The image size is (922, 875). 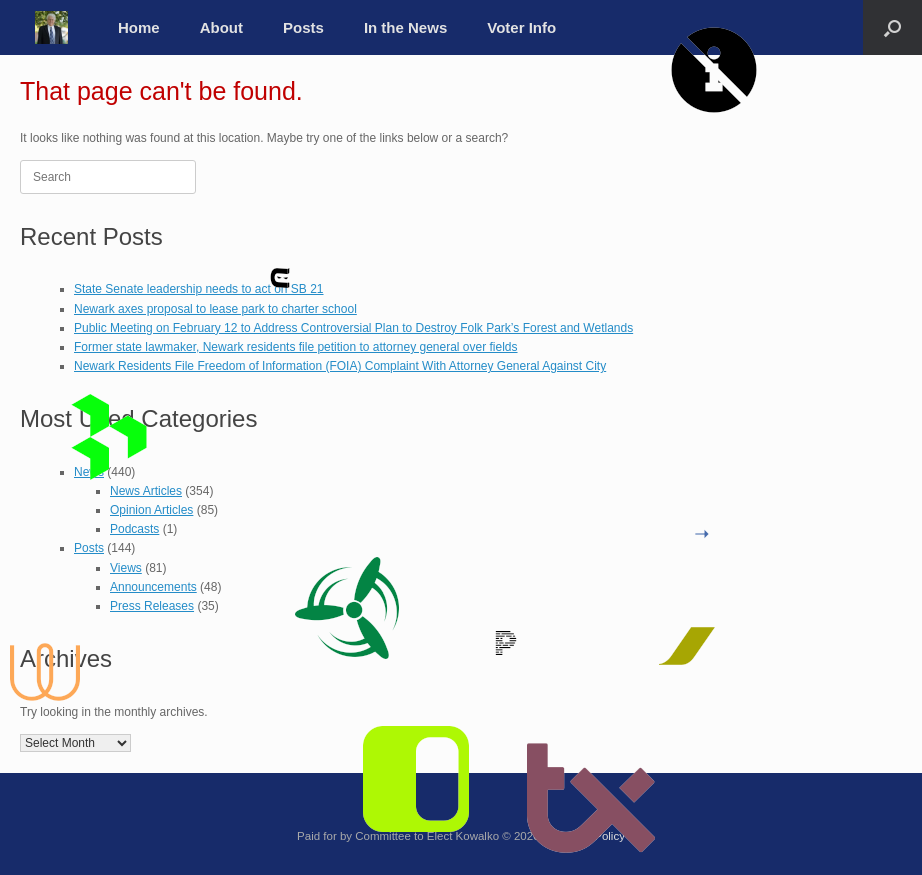 I want to click on concourse CI/CD platform logo, so click(x=347, y=608).